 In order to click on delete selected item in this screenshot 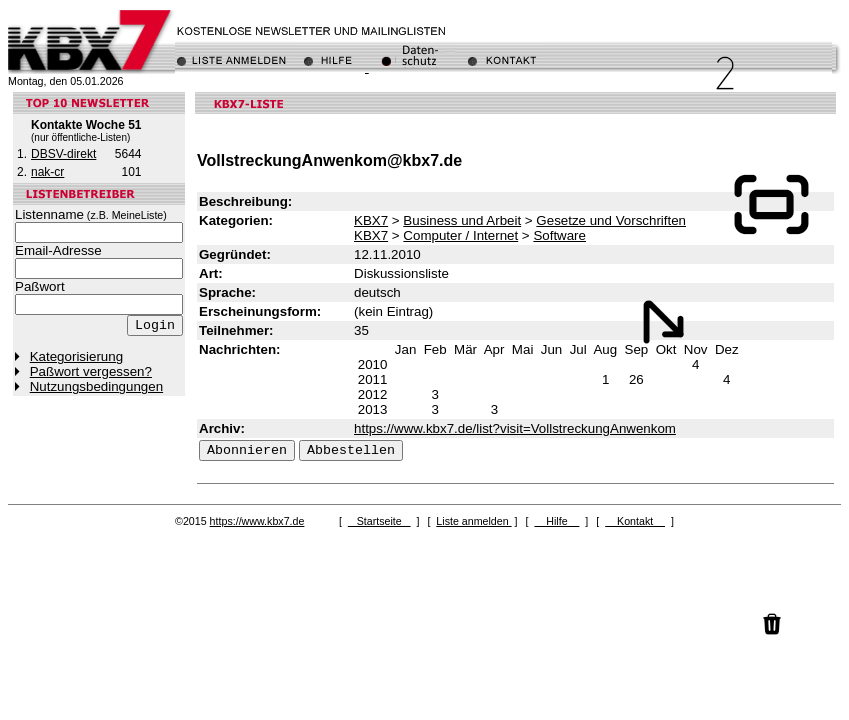, I will do `click(772, 624)`.